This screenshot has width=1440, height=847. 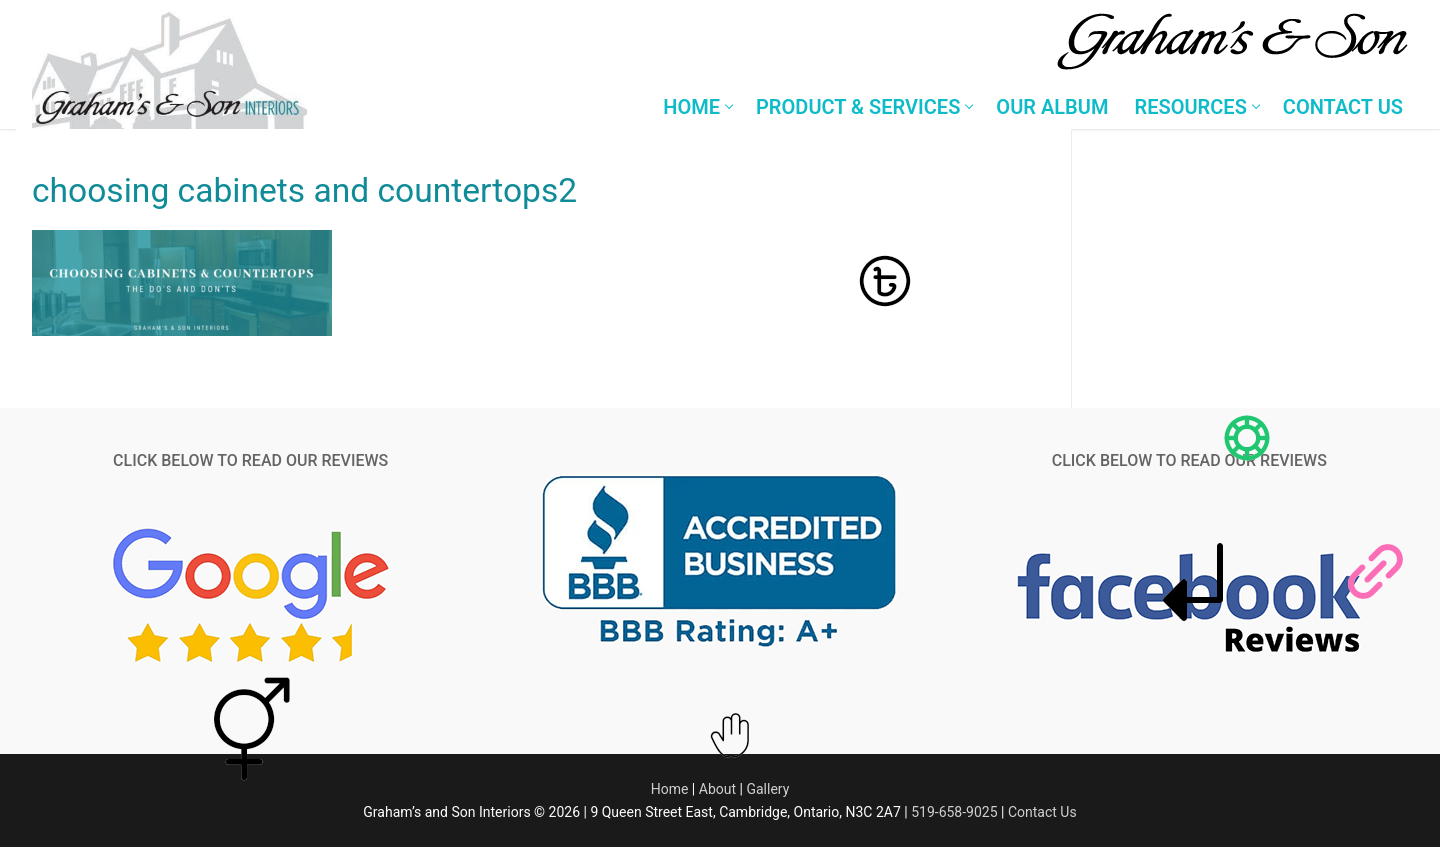 What do you see at coordinates (1247, 438) in the screenshot?
I see `open VSCO photo editing app` at bounding box center [1247, 438].